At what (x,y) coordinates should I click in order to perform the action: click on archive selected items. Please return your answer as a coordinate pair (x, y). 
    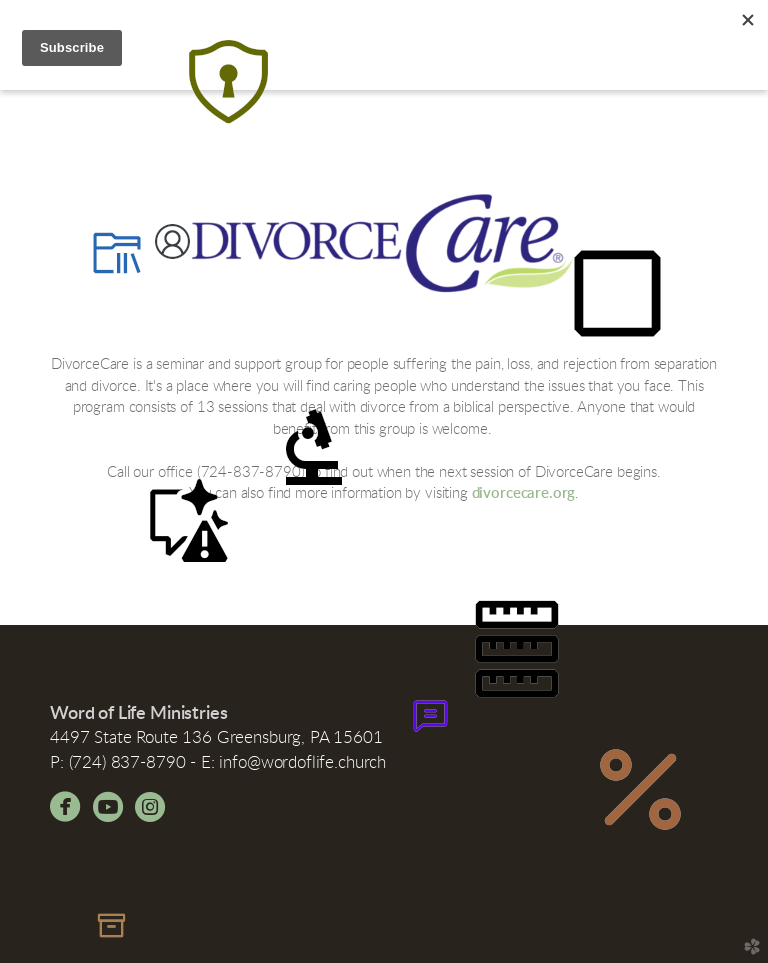
    Looking at the image, I should click on (111, 925).